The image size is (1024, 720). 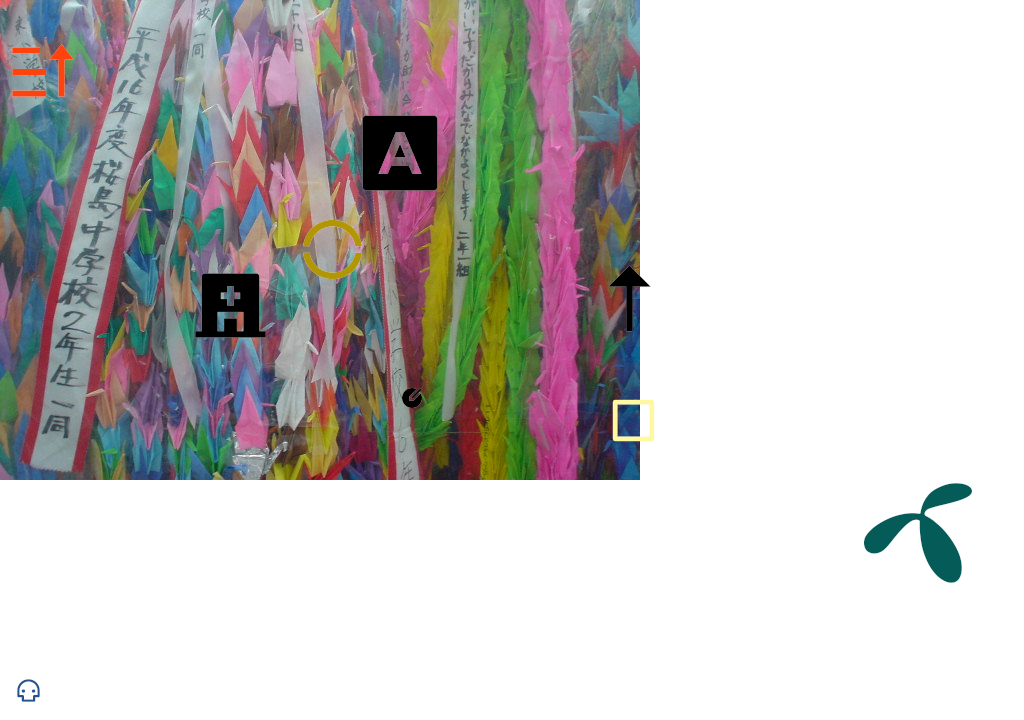 I want to click on indicates content is loading, so click(x=332, y=249).